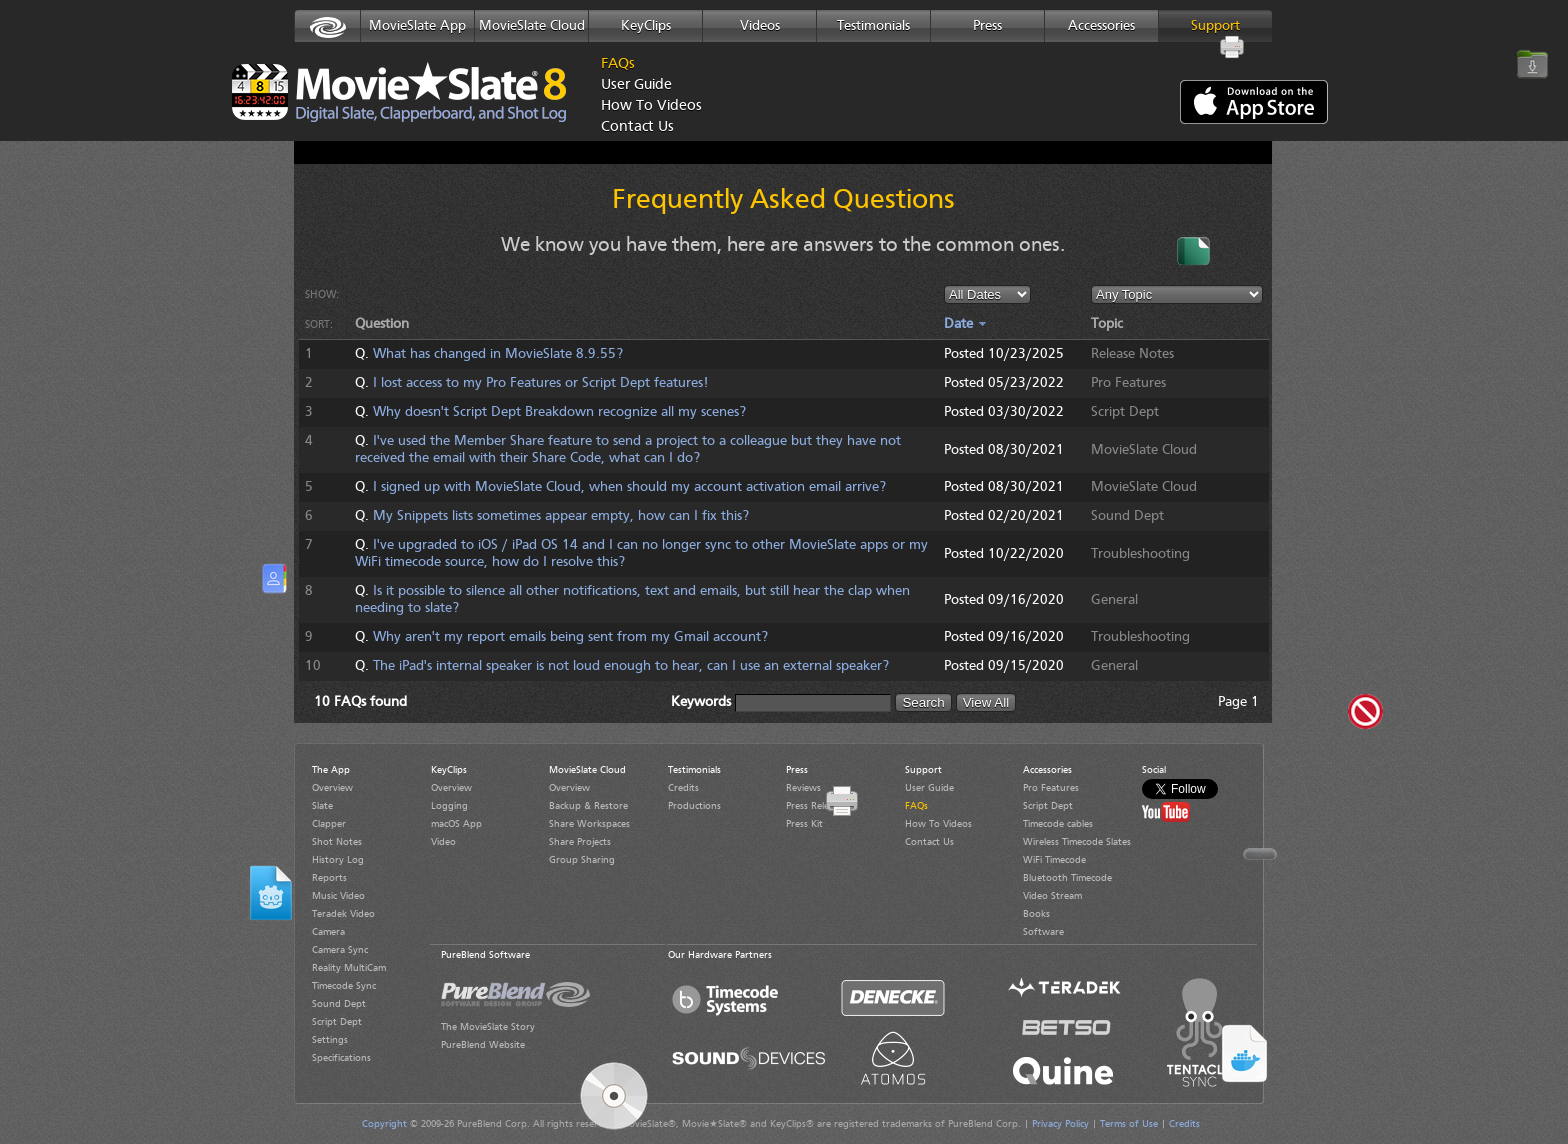  What do you see at coordinates (1532, 63) in the screenshot?
I see `access your downloads folder` at bounding box center [1532, 63].